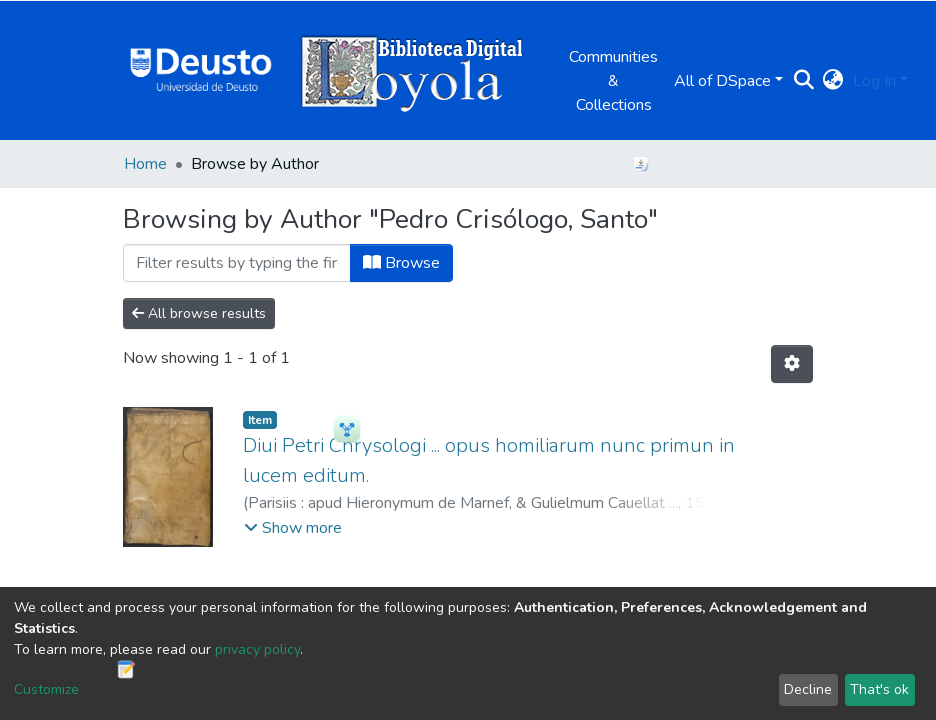  What do you see at coordinates (347, 429) in the screenshot?
I see `open junction app for choosing which app opens links` at bounding box center [347, 429].